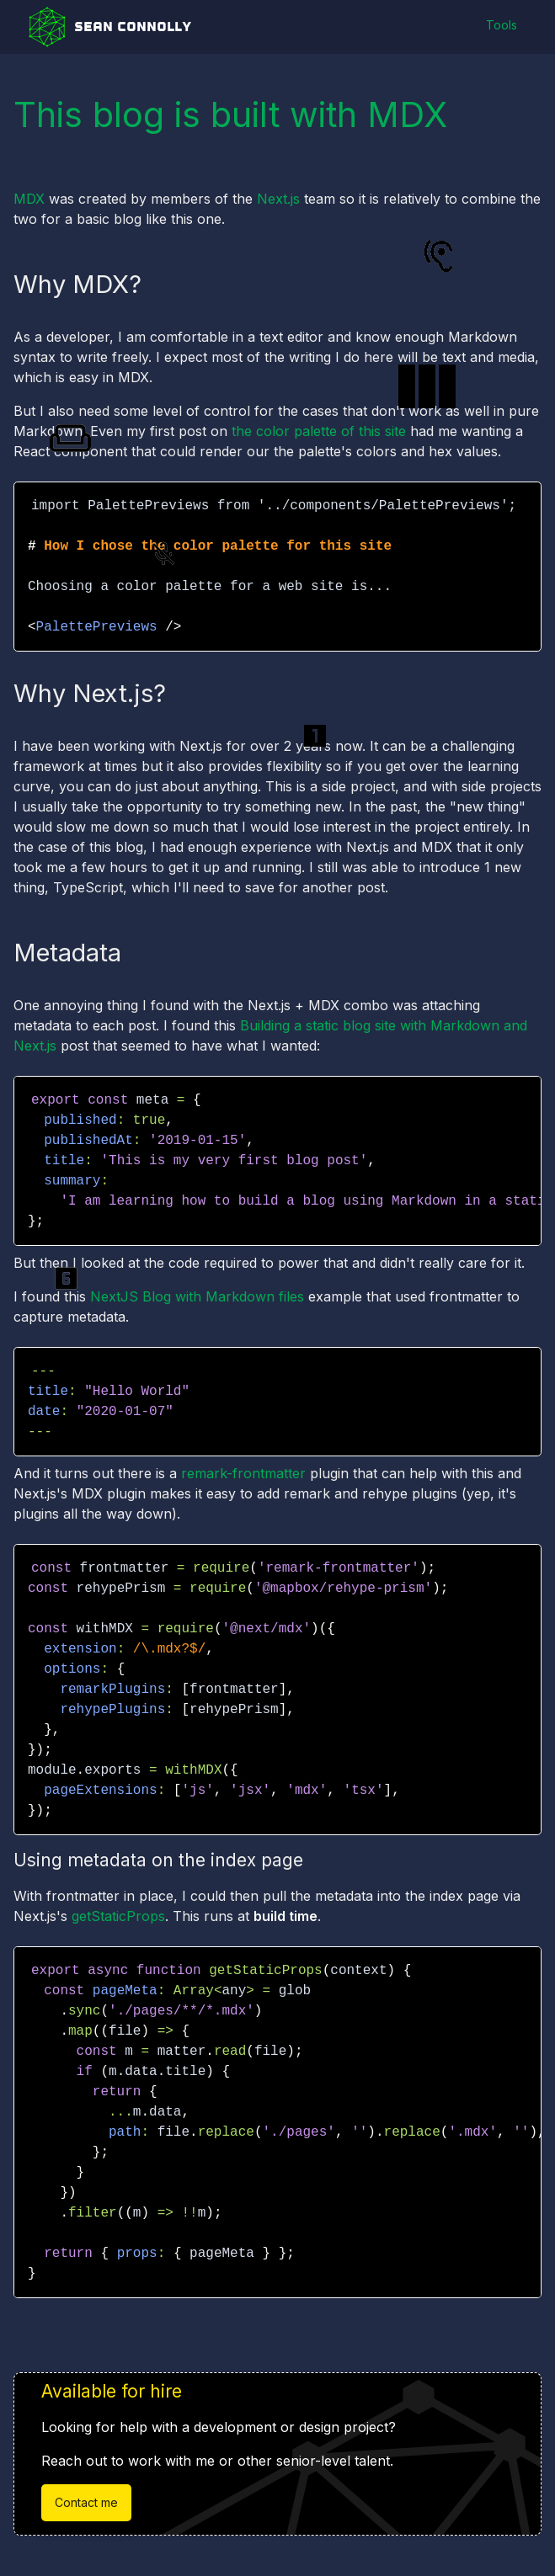 Image resolution: width=555 pixels, height=2576 pixels. What do you see at coordinates (438, 256) in the screenshot?
I see `access hearing or audio accessibility settings` at bounding box center [438, 256].